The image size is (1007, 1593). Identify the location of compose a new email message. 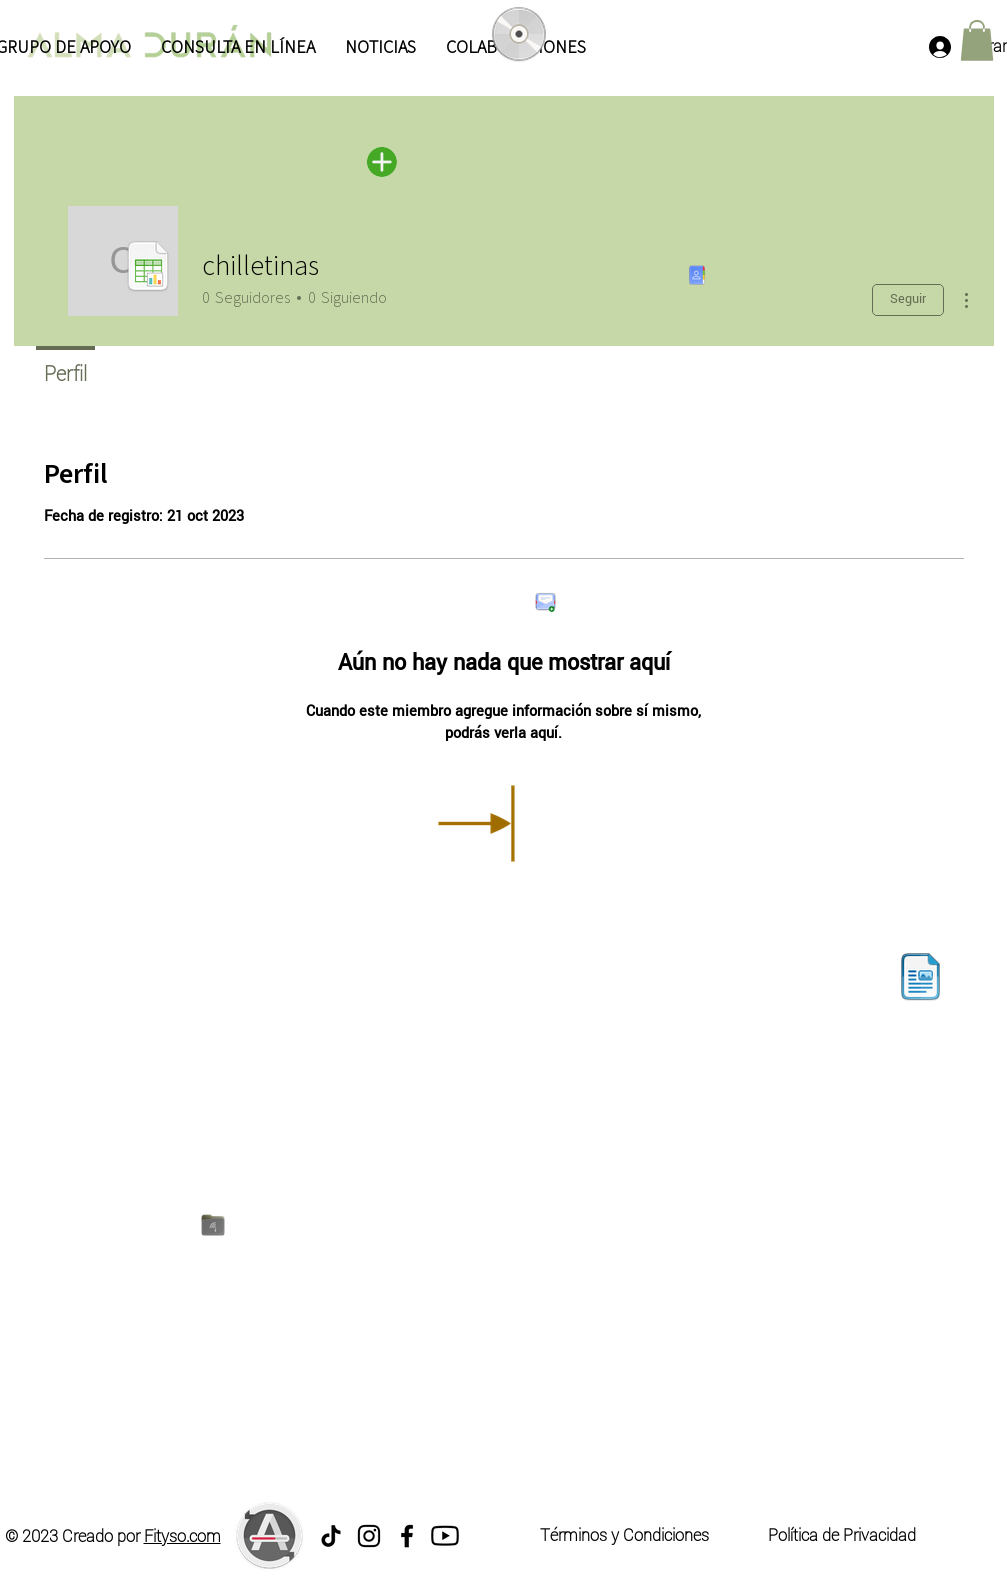
(545, 601).